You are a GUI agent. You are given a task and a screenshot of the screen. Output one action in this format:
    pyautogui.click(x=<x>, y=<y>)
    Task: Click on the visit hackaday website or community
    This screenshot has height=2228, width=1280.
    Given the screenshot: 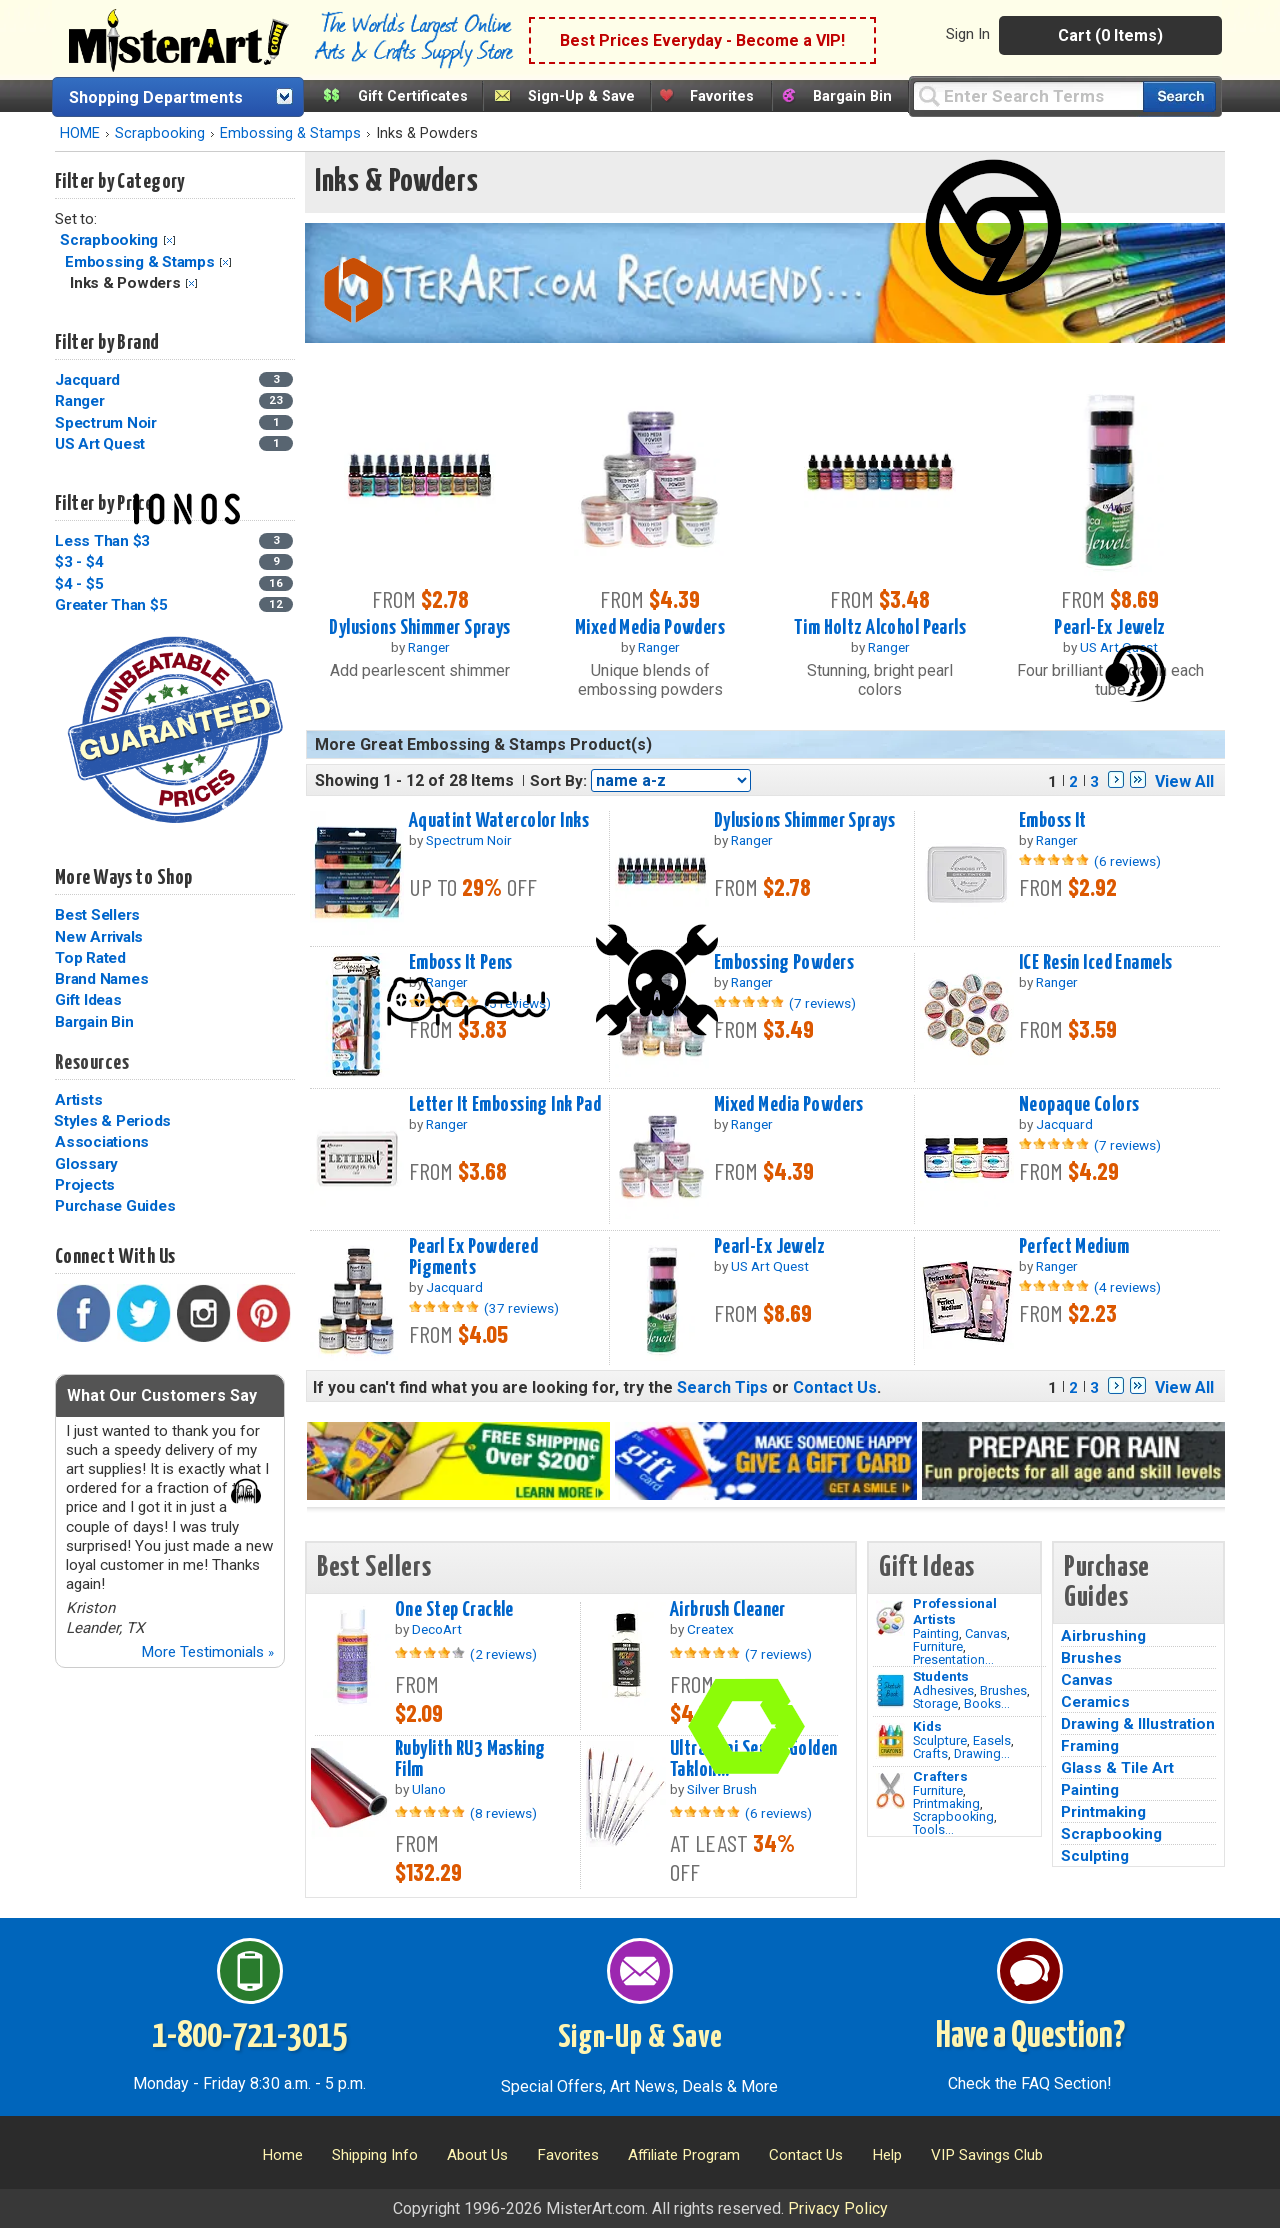 What is the action you would take?
    pyautogui.click(x=657, y=980)
    